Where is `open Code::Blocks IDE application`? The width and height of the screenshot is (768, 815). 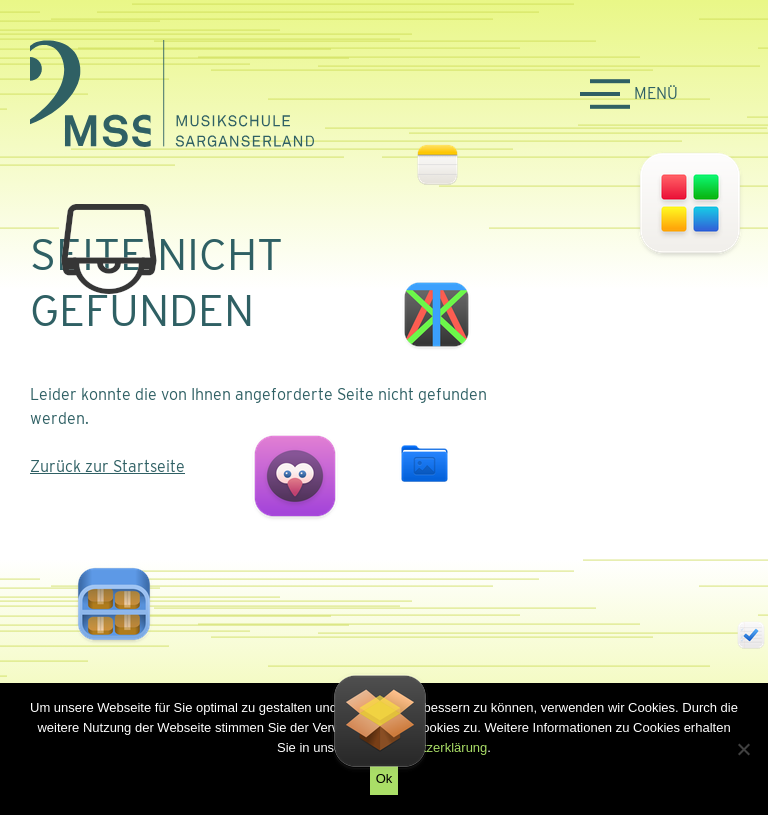 open Code::Blocks IDE application is located at coordinates (690, 203).